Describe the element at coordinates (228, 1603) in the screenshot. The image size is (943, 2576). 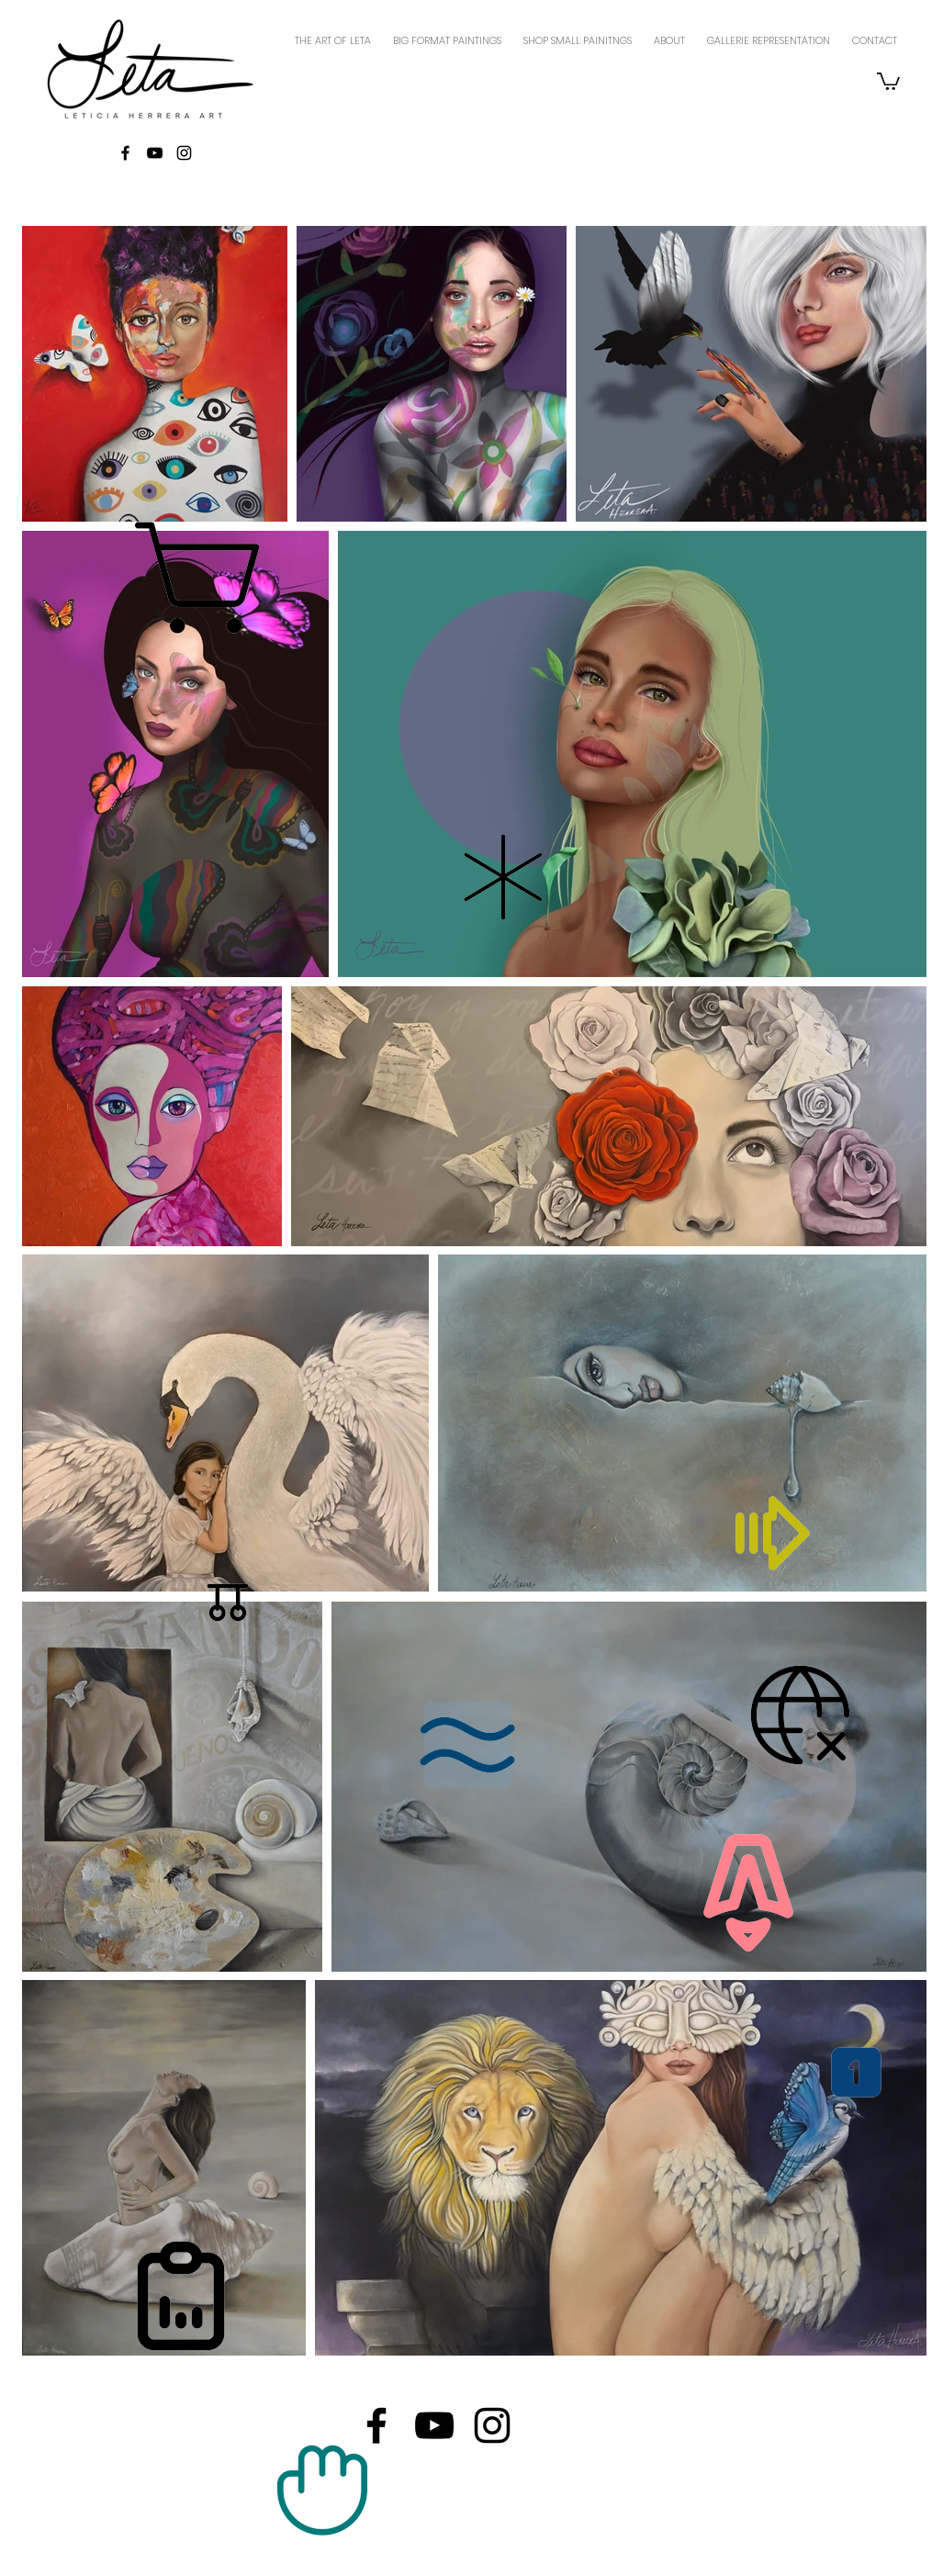
I see `gymnastics rings equipment indicator` at that location.